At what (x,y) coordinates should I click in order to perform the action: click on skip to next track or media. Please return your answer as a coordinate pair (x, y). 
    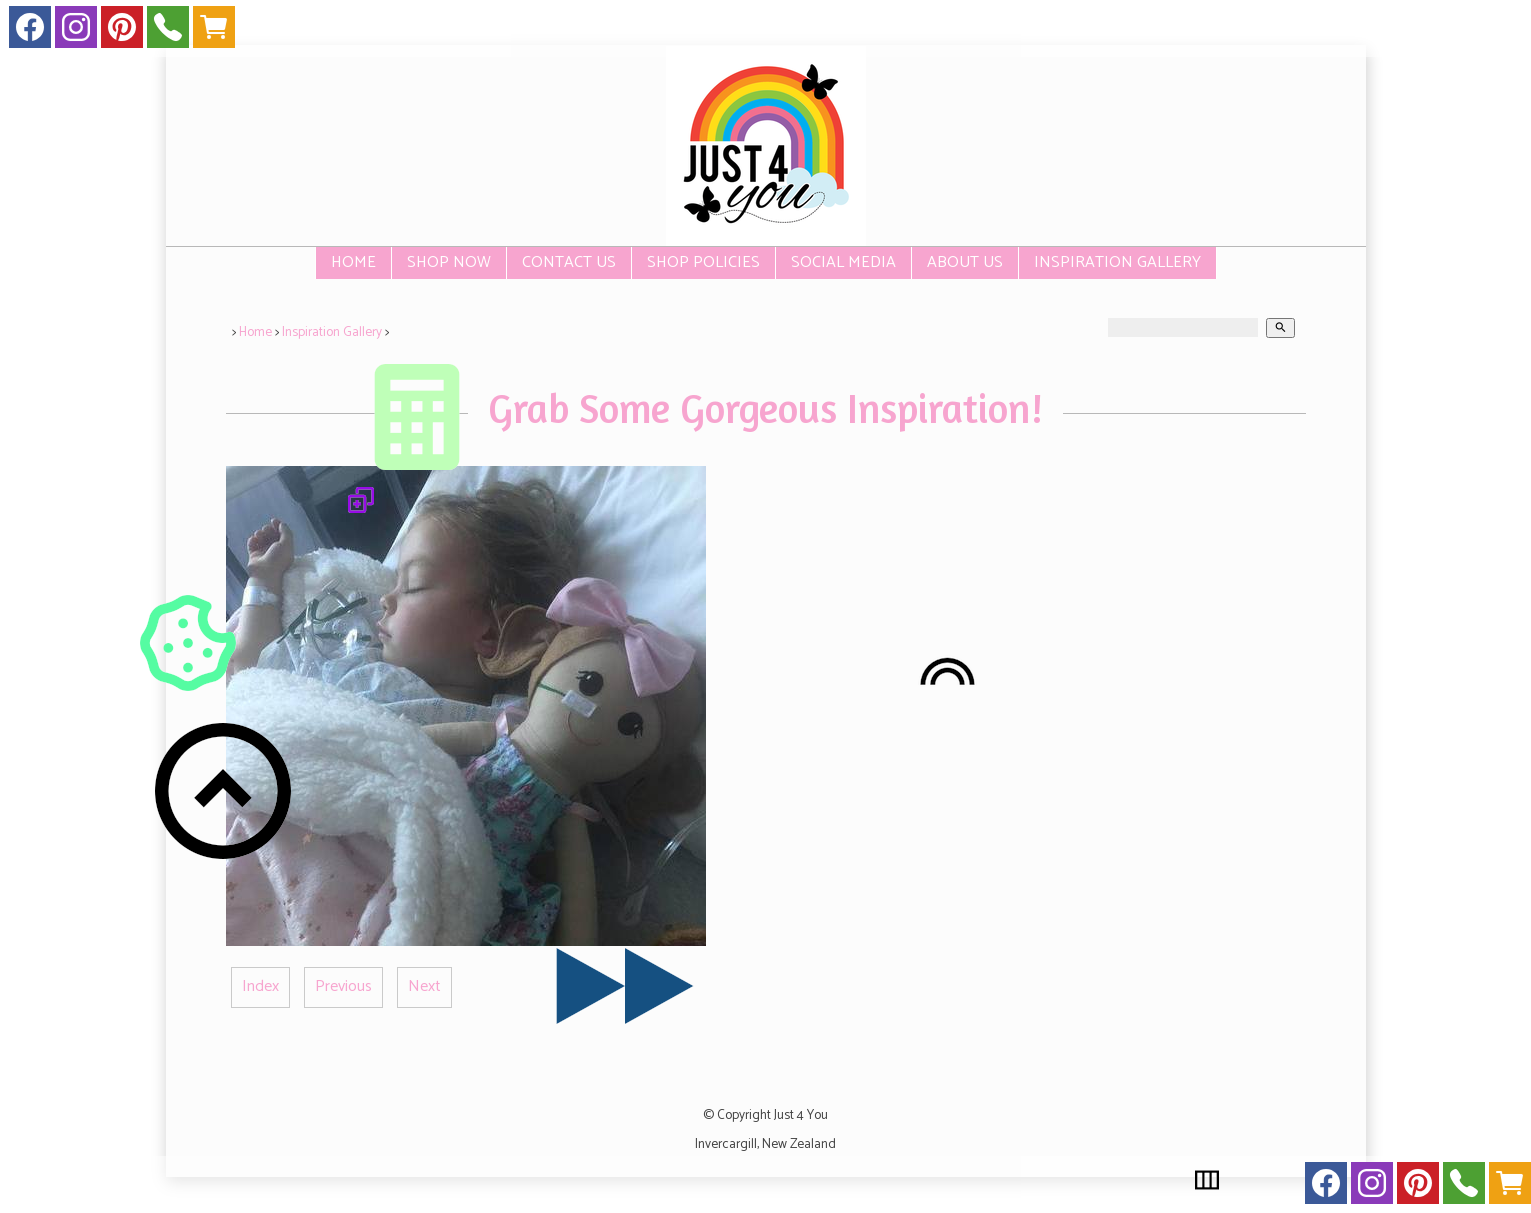
    Looking at the image, I should click on (625, 986).